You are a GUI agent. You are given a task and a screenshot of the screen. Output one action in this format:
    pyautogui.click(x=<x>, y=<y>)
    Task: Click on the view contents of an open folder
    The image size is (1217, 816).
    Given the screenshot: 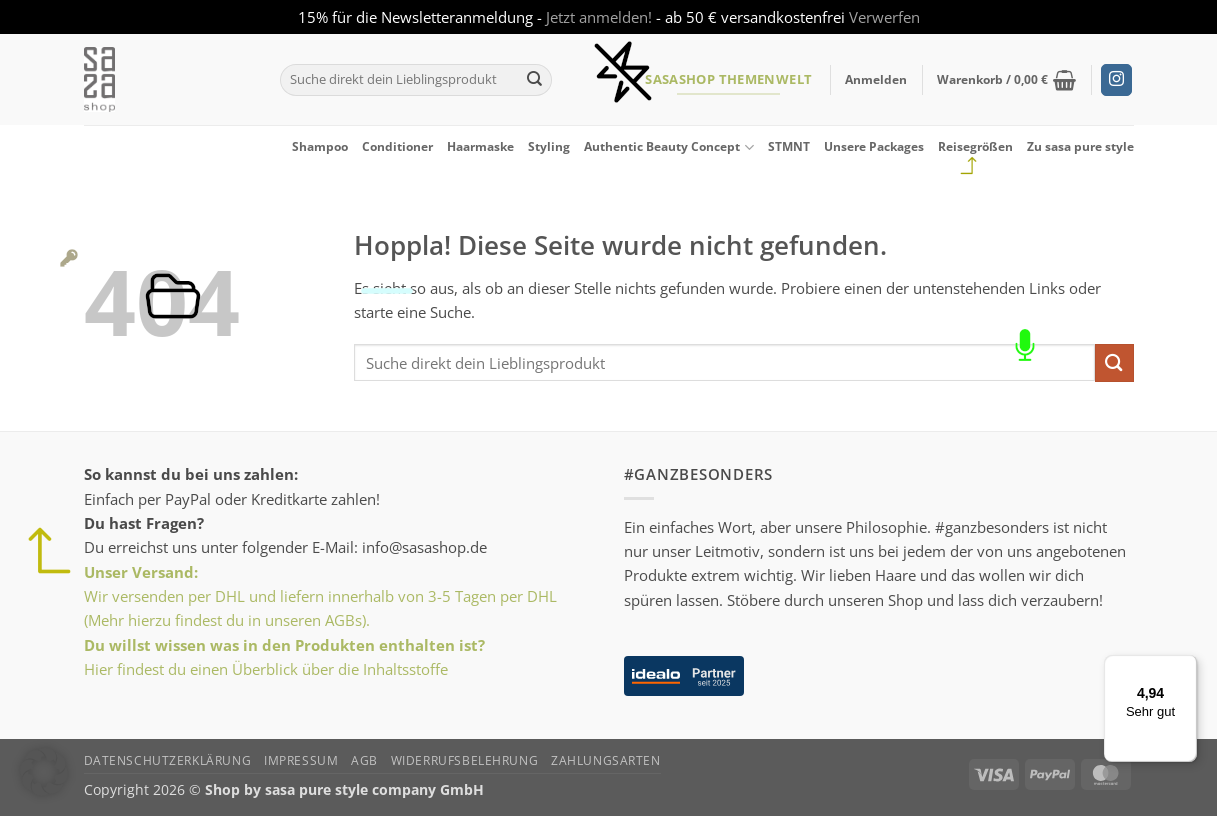 What is the action you would take?
    pyautogui.click(x=173, y=296)
    